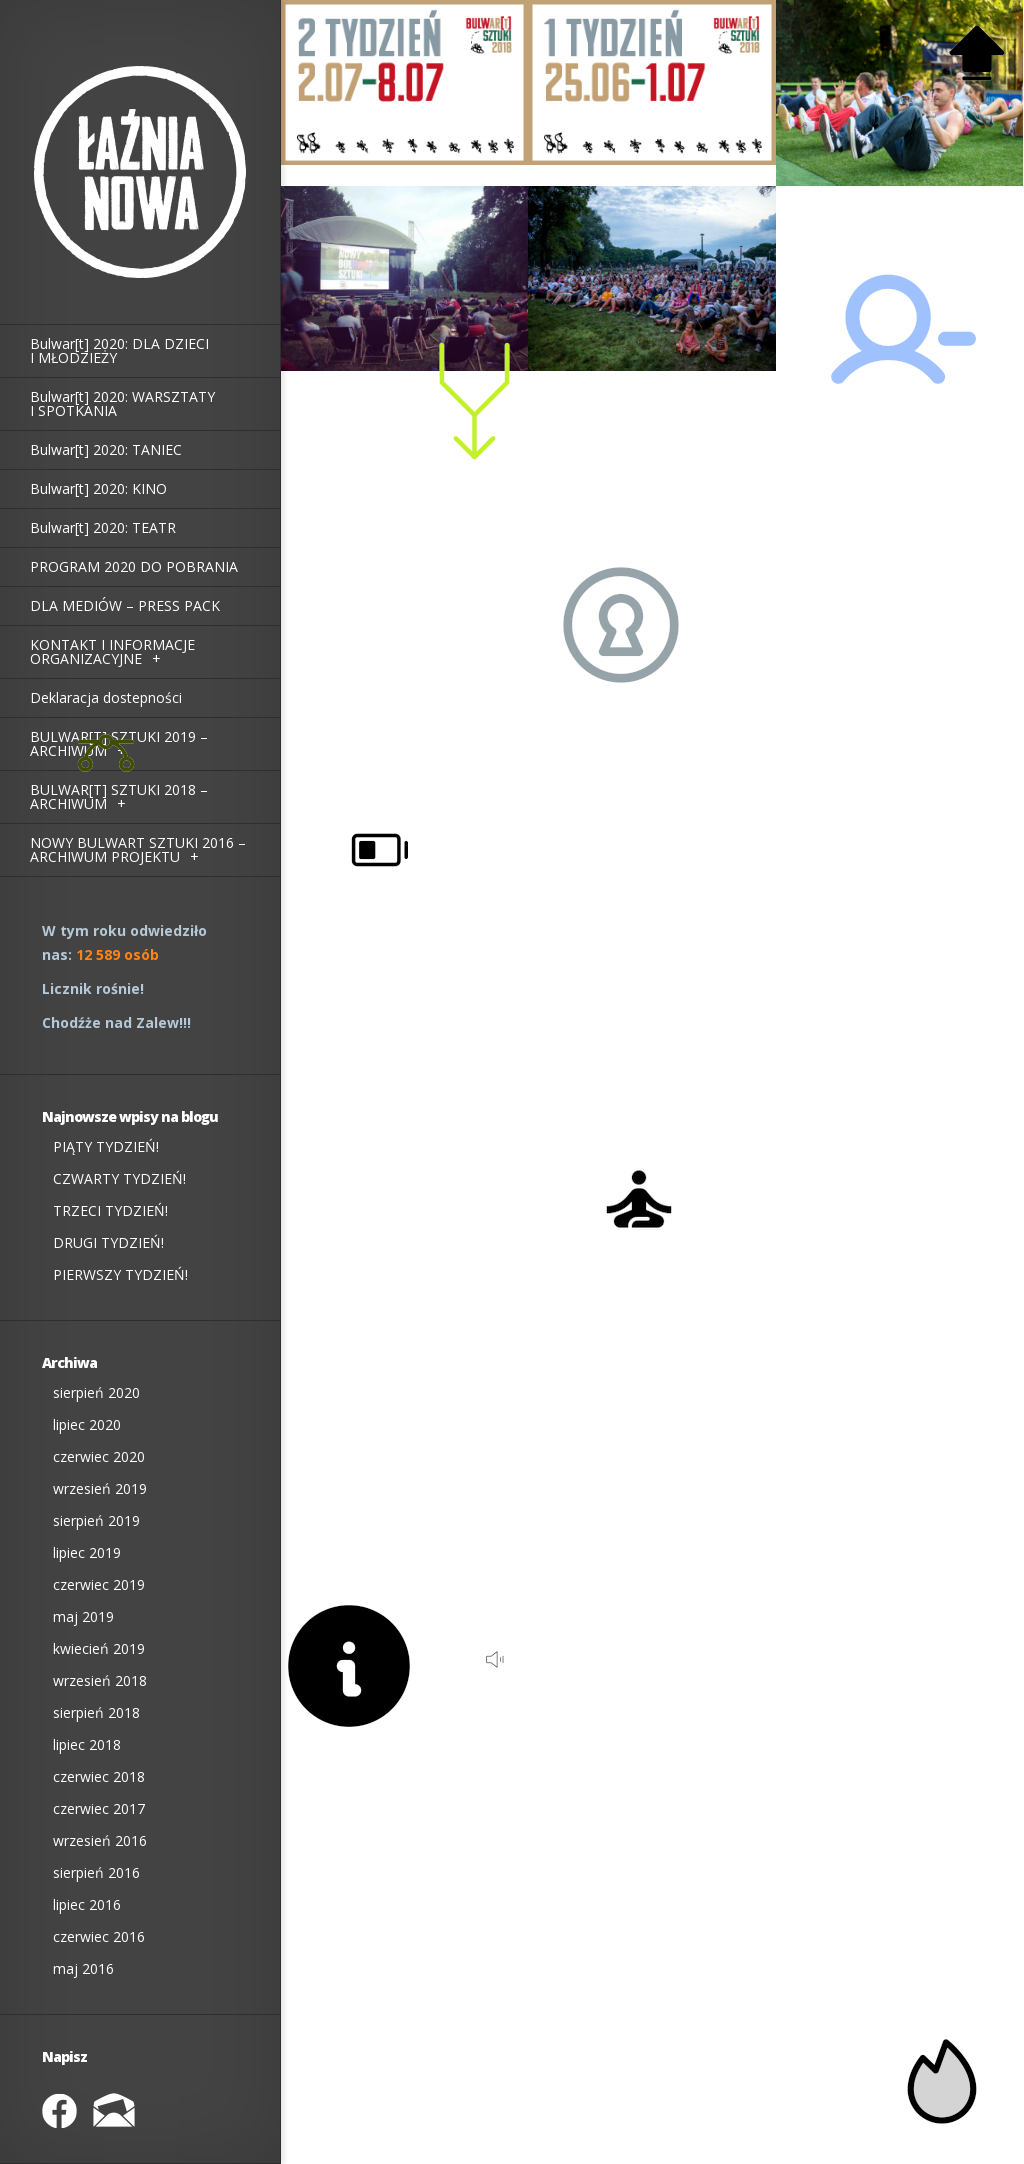 This screenshot has width=1024, height=2164. Describe the element at coordinates (494, 1659) in the screenshot. I see `increase or adjust volume` at that location.